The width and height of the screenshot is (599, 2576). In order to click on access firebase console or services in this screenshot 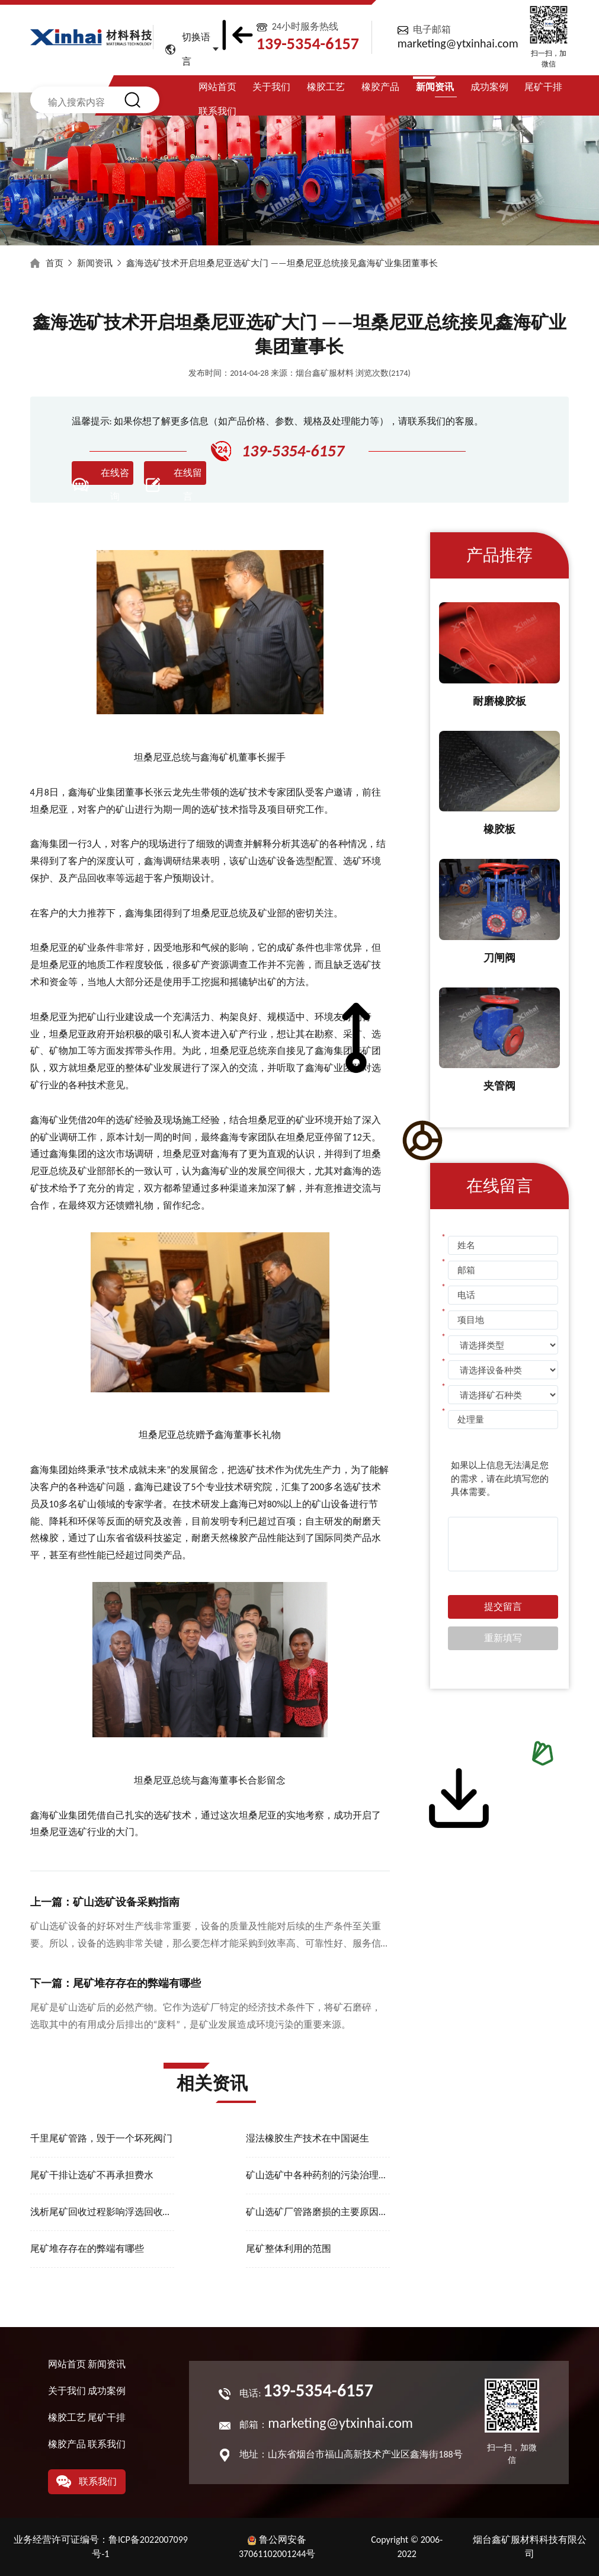, I will do `click(543, 1753)`.